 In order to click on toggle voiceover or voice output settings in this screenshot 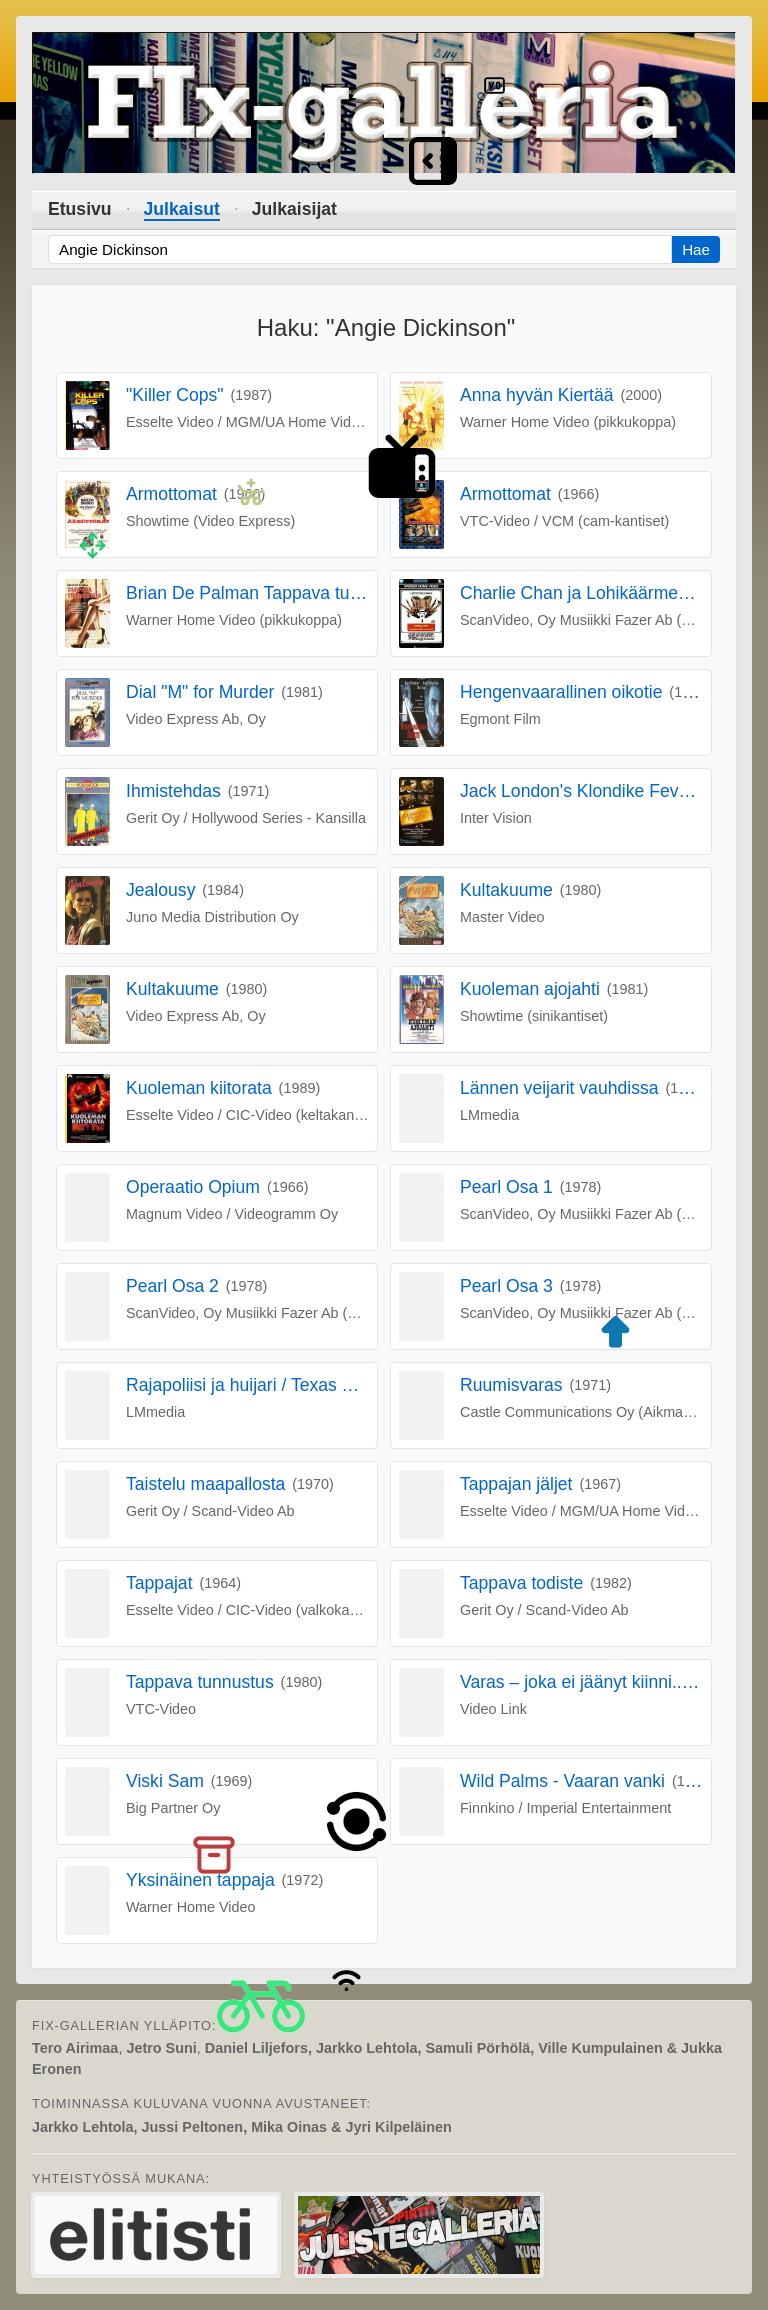, I will do `click(494, 85)`.